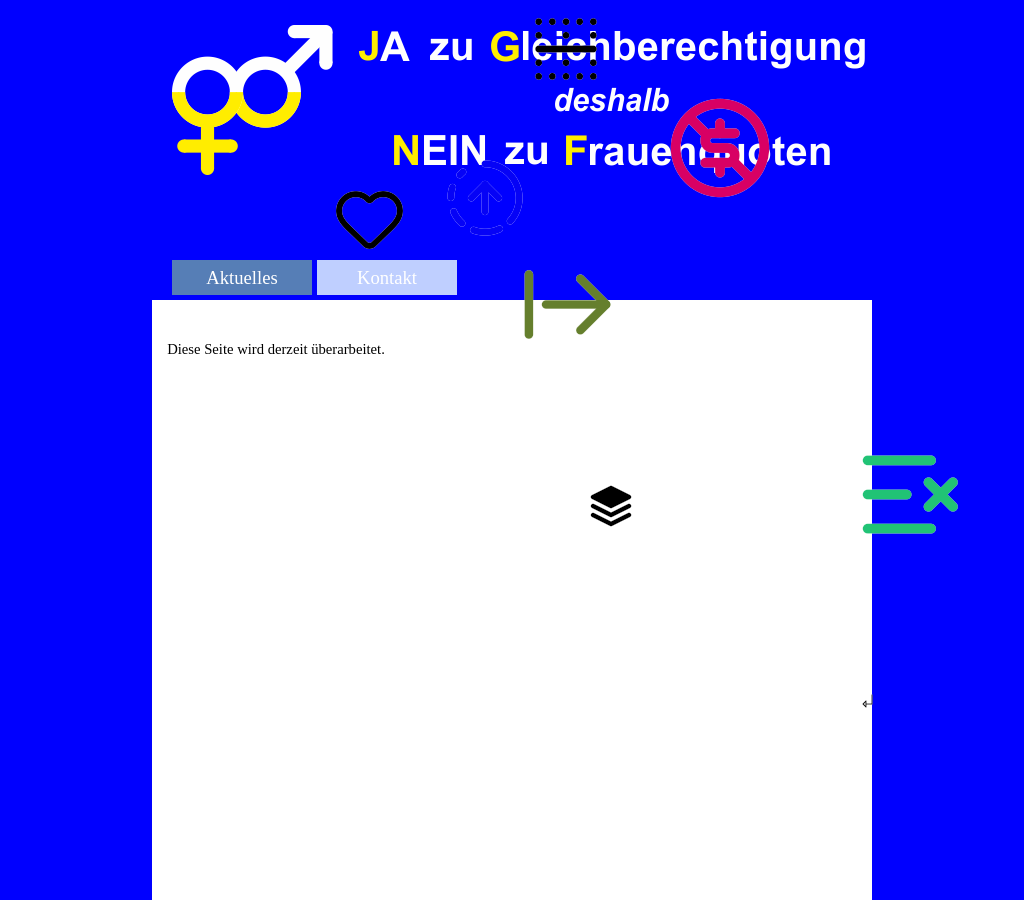 This screenshot has height=900, width=1024. I want to click on view stacked layers or content, so click(611, 506).